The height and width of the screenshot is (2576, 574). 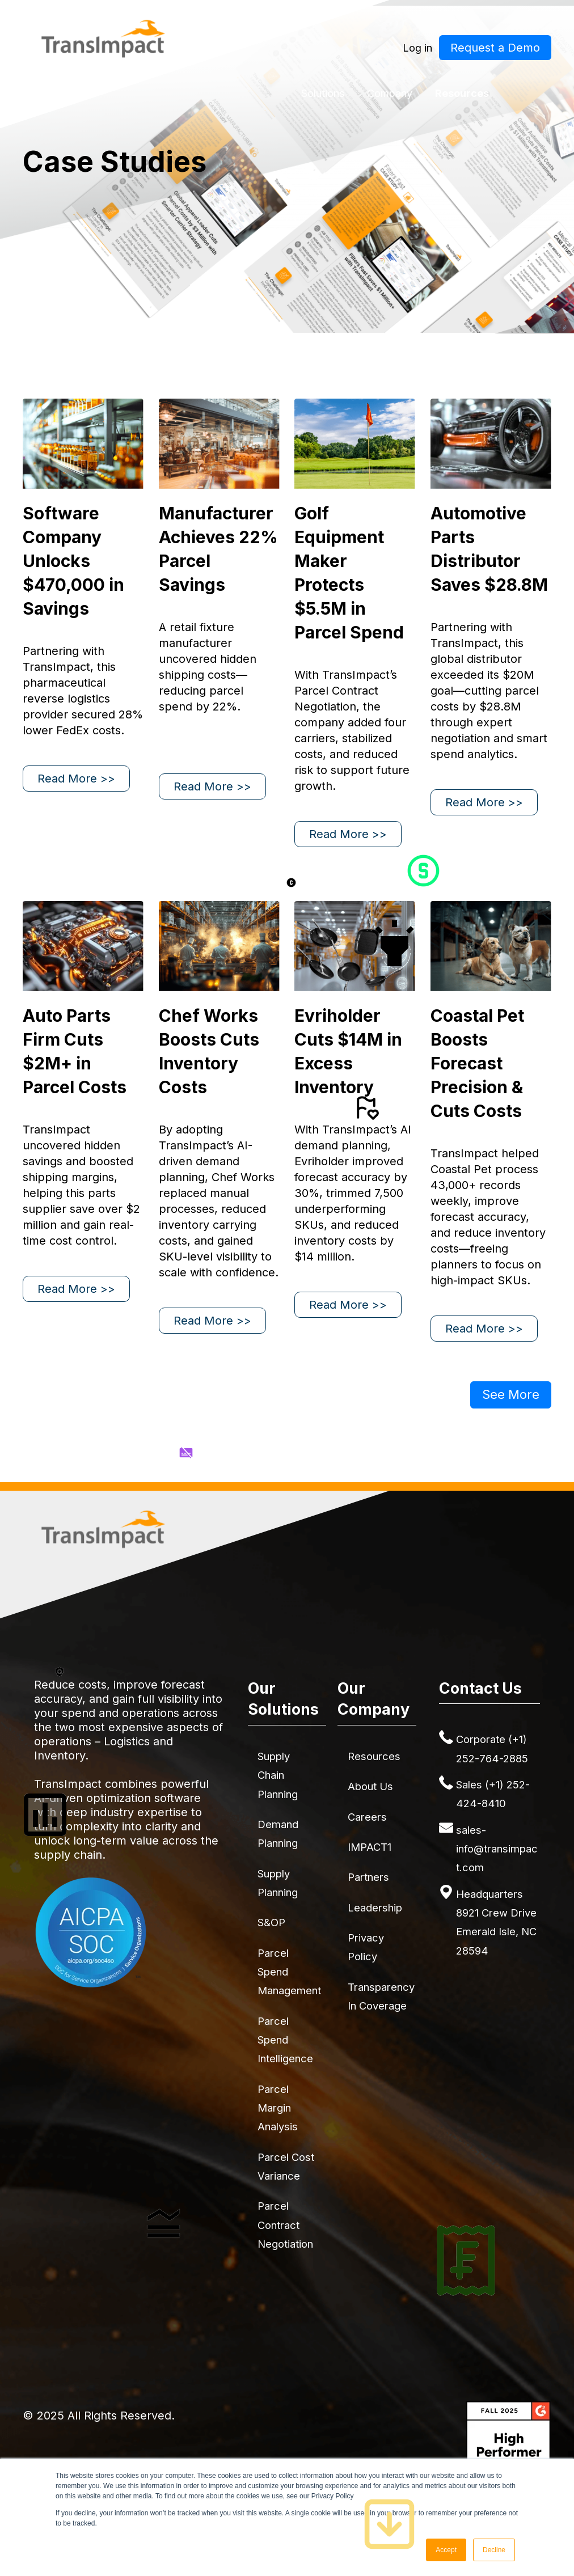 What do you see at coordinates (466, 2260) in the screenshot?
I see `view receipt or transaction in swiss francs` at bounding box center [466, 2260].